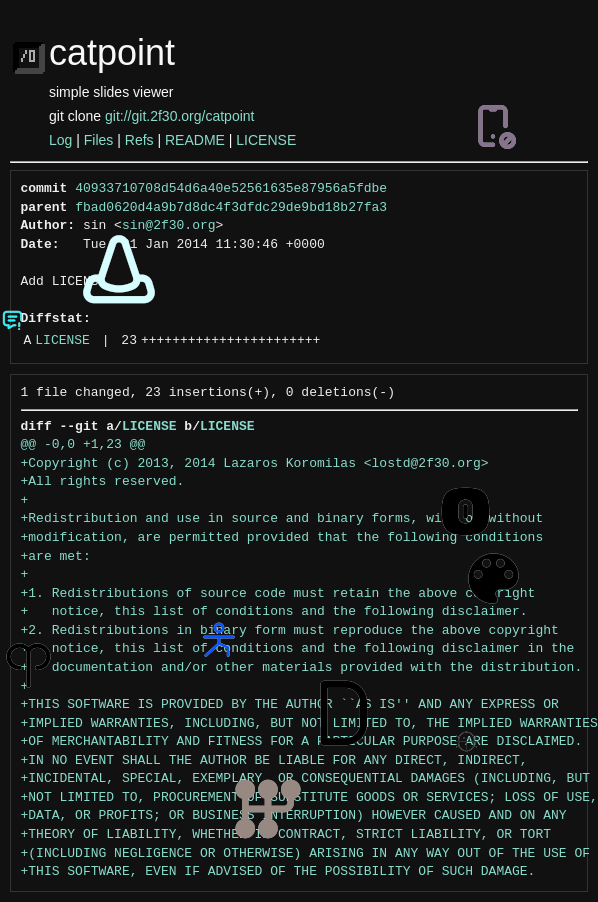 The height and width of the screenshot is (902, 598). Describe the element at coordinates (493, 578) in the screenshot. I see `access color or theme customization options` at that location.